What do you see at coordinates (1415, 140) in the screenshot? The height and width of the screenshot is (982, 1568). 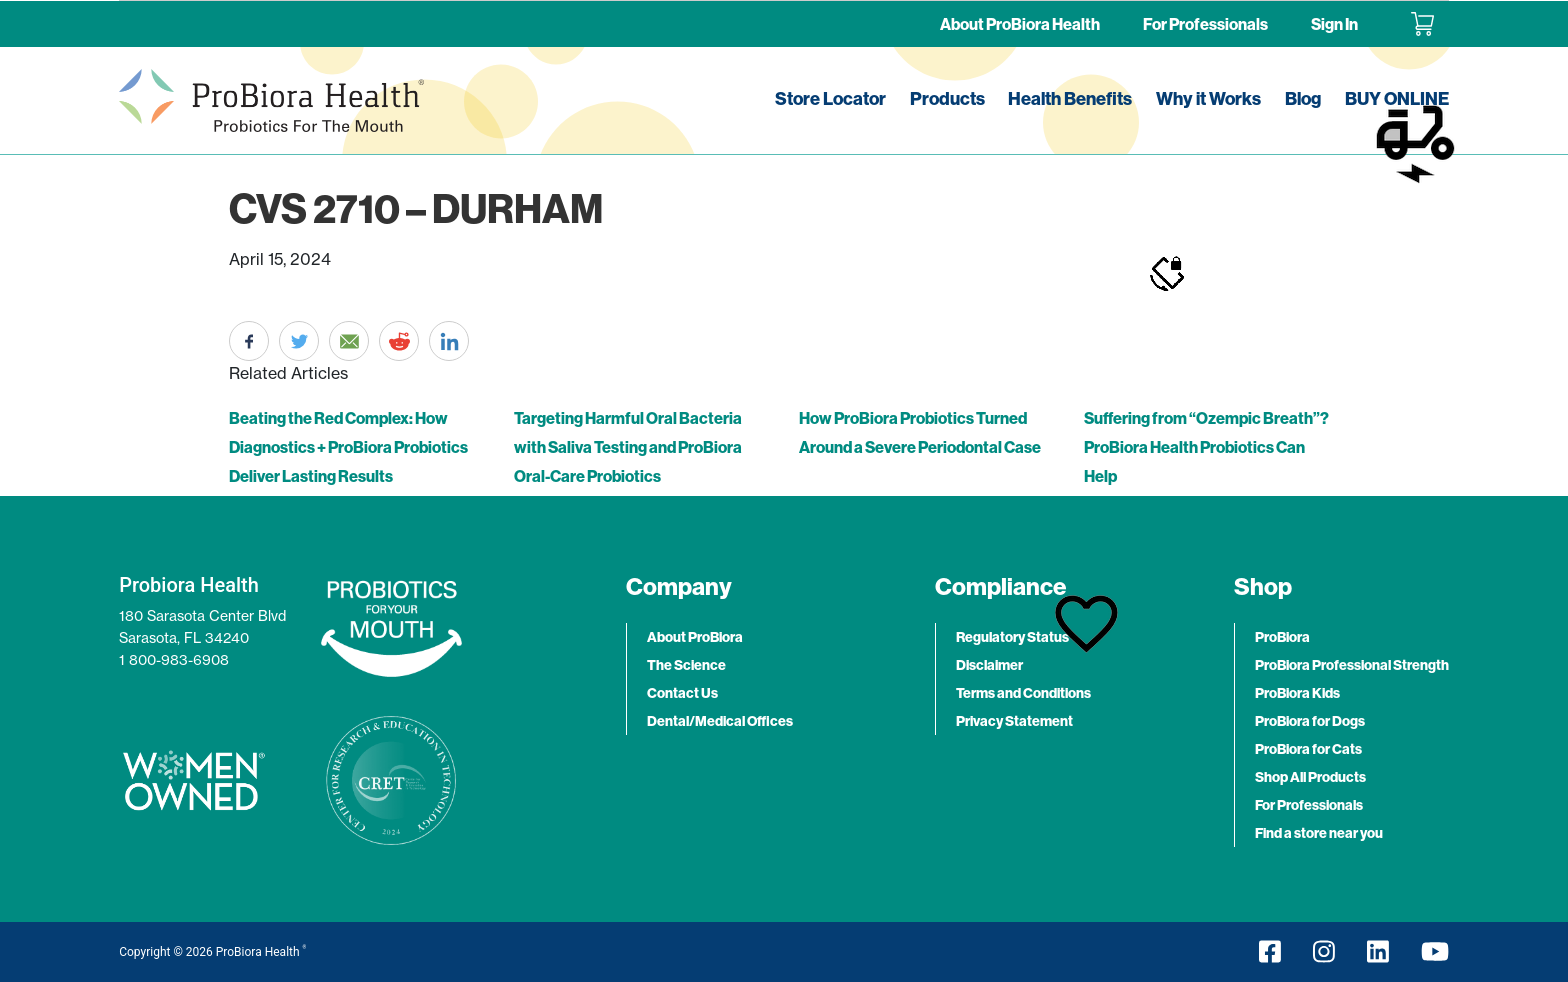 I see `select electric moped as transportation mode` at bounding box center [1415, 140].